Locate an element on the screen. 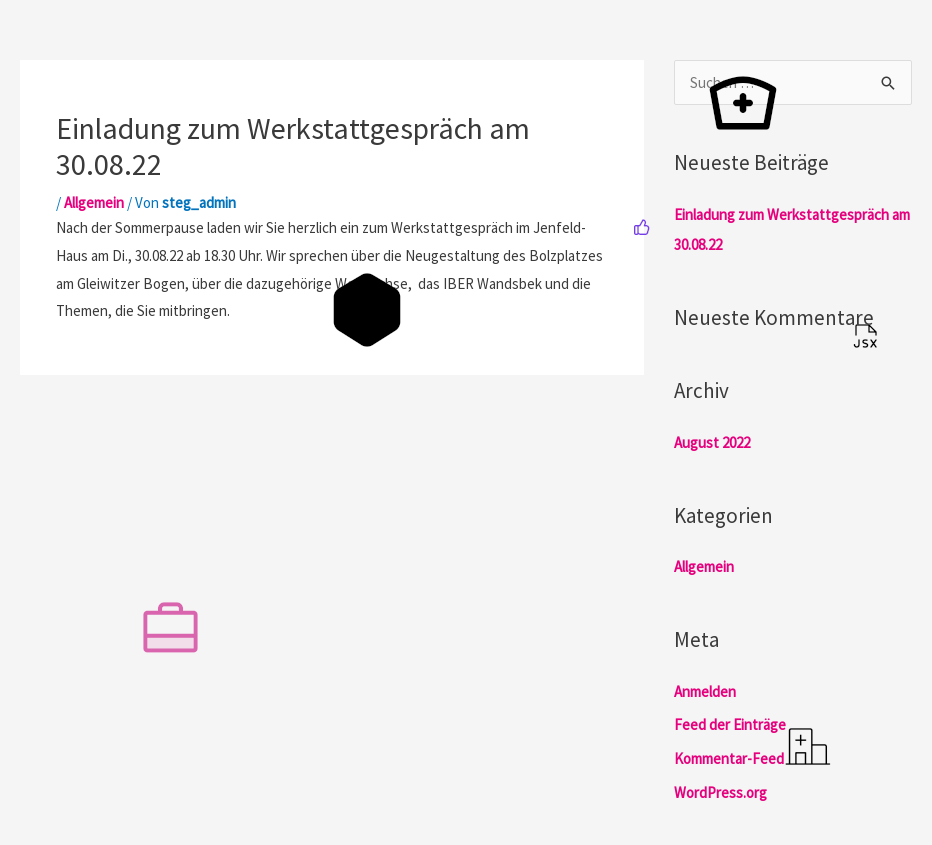 The height and width of the screenshot is (845, 932). access travel or trip planning features is located at coordinates (170, 629).